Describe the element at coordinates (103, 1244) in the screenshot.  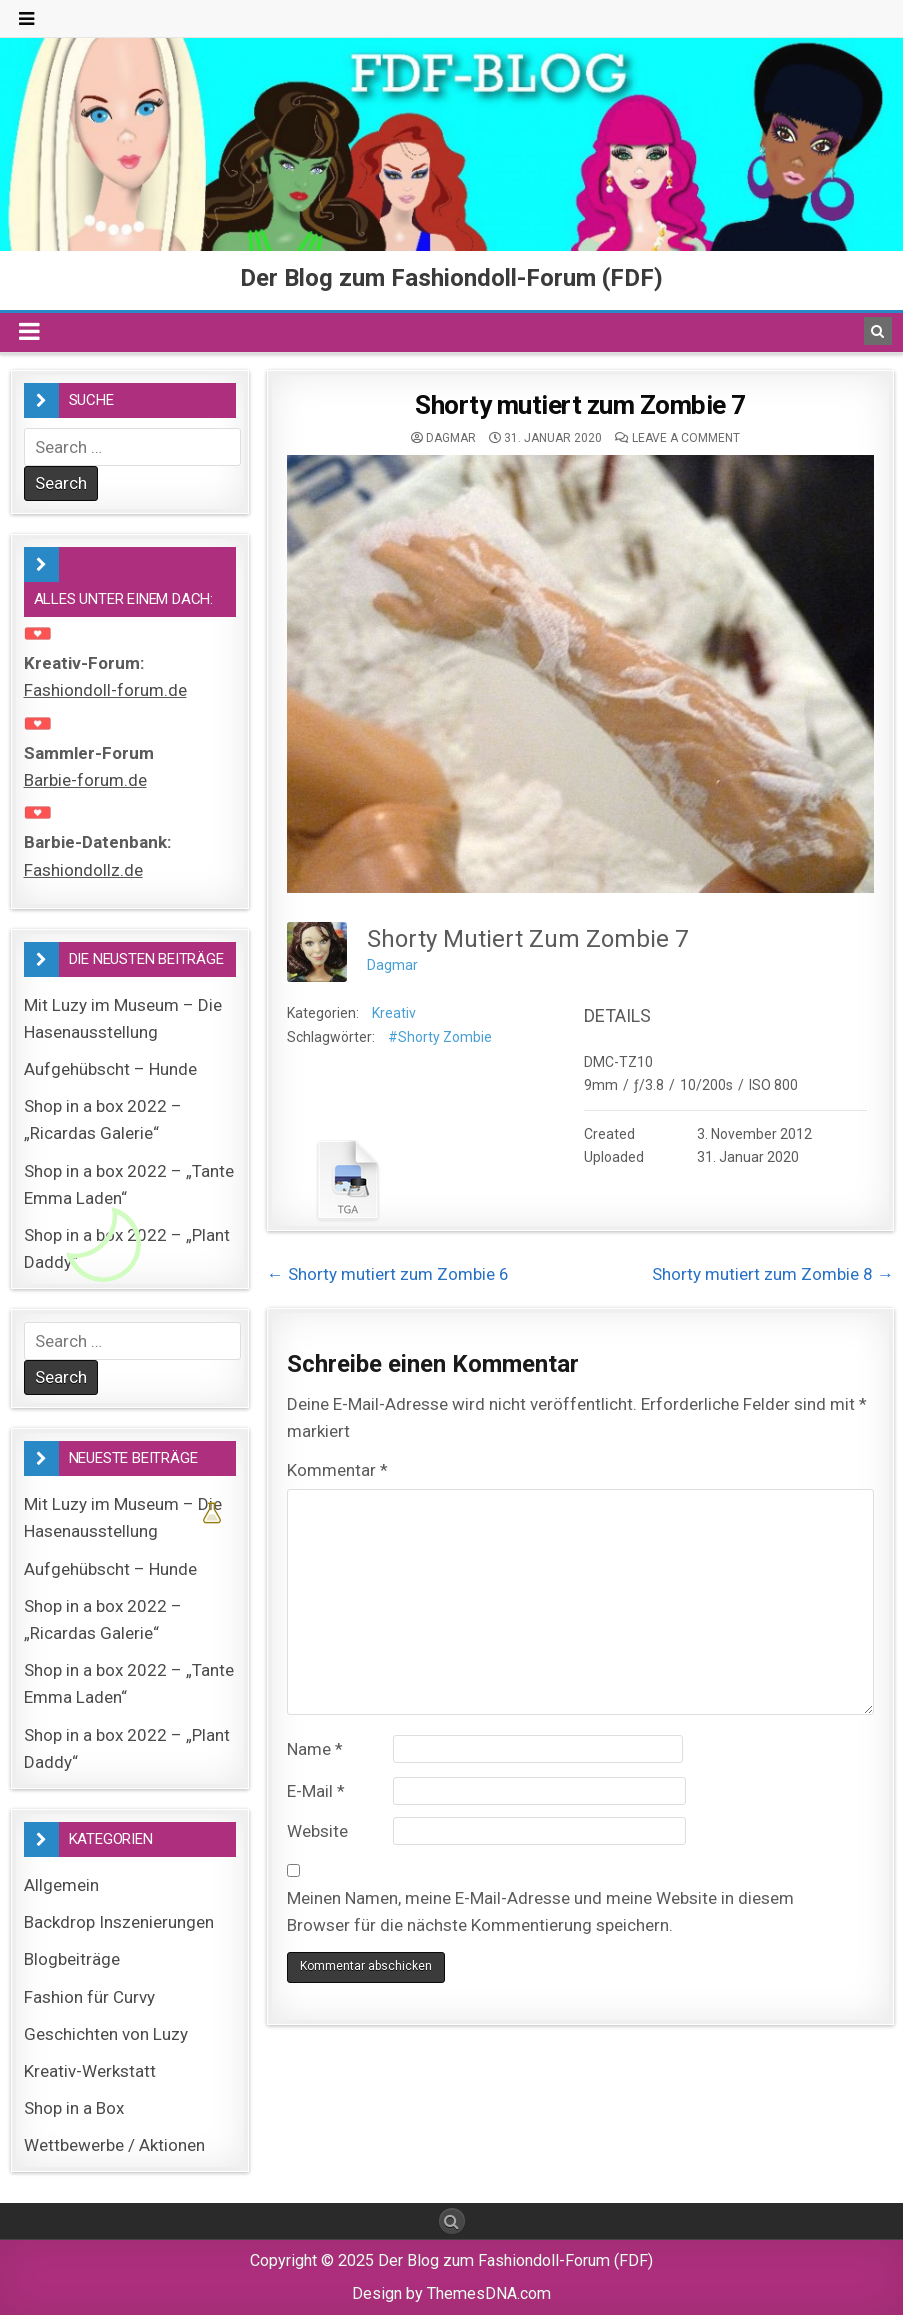
I see `indicates half-width input mode is active in fcitx` at that location.